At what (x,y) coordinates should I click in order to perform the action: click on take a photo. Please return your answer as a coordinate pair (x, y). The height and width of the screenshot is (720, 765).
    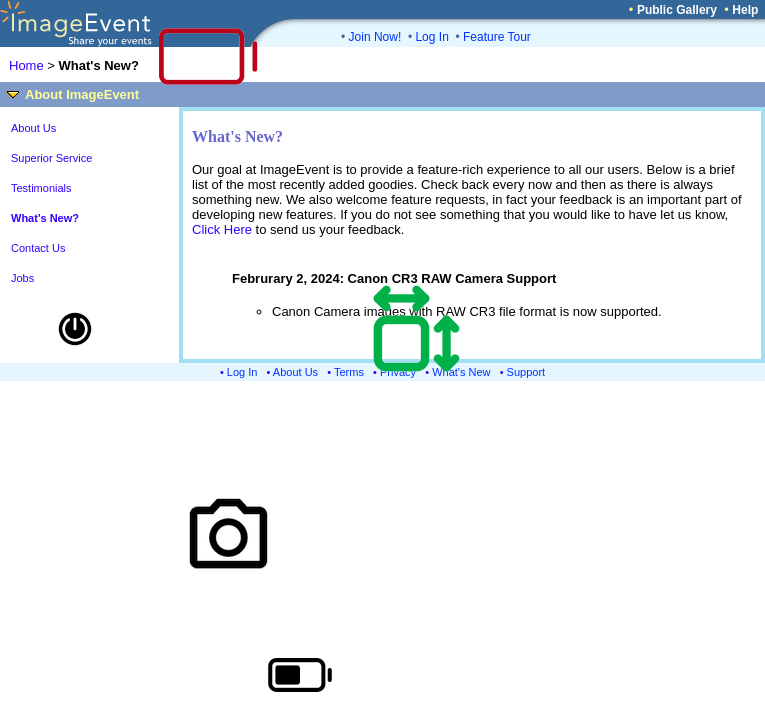
    Looking at the image, I should click on (228, 537).